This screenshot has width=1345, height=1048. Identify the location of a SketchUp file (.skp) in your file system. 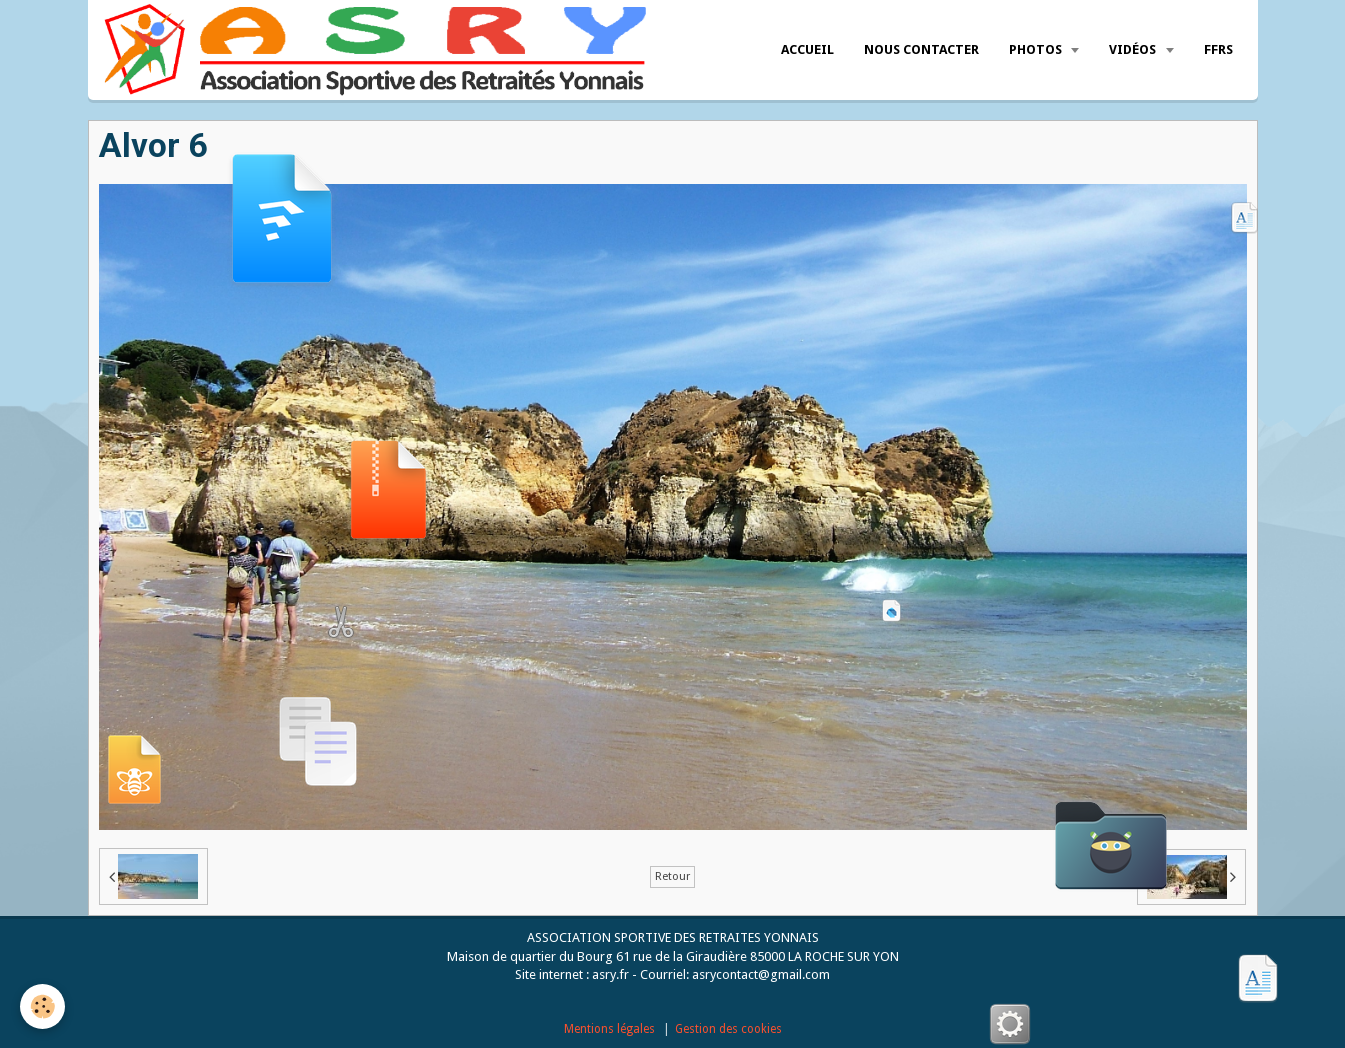
(282, 221).